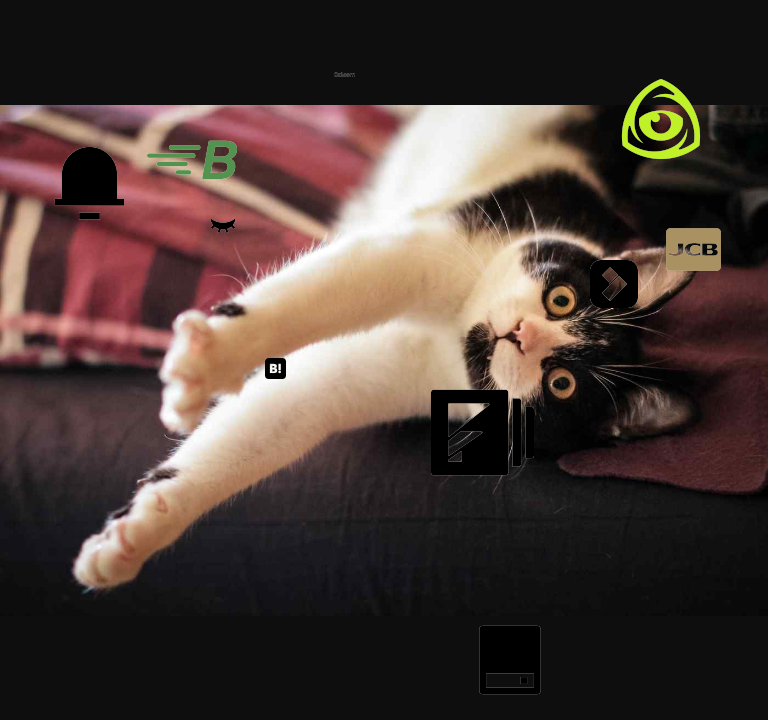  Describe the element at coordinates (510, 660) in the screenshot. I see `access storage or hard drive settings` at that location.